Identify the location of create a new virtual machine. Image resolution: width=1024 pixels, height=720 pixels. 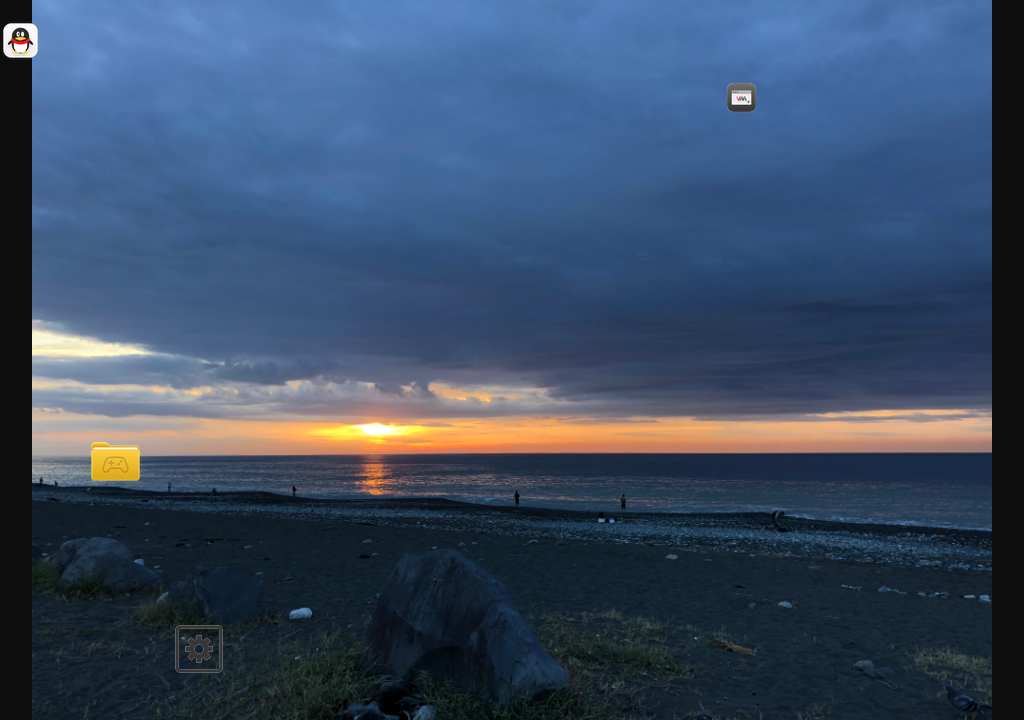
(741, 97).